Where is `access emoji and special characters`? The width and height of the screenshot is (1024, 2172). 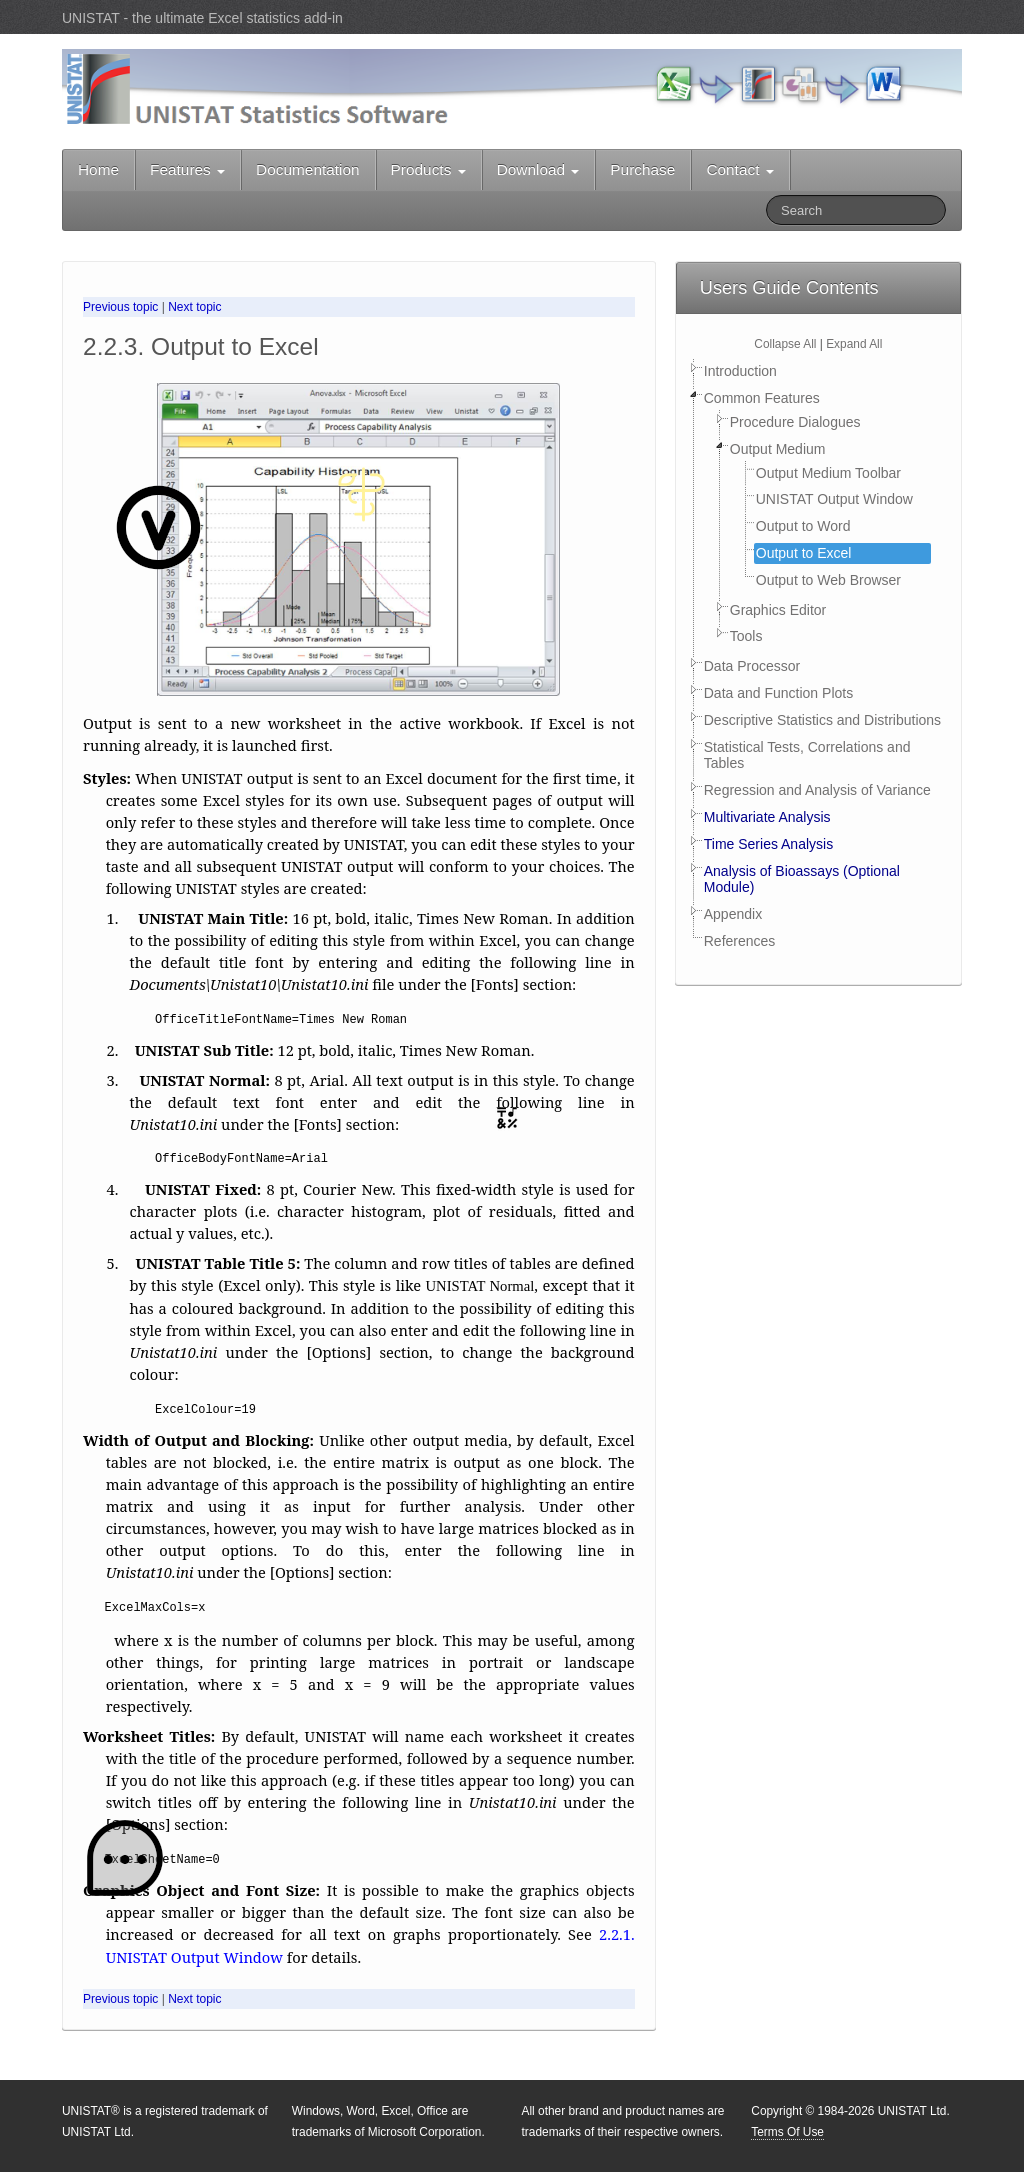
access emoji and special characters is located at coordinates (507, 1118).